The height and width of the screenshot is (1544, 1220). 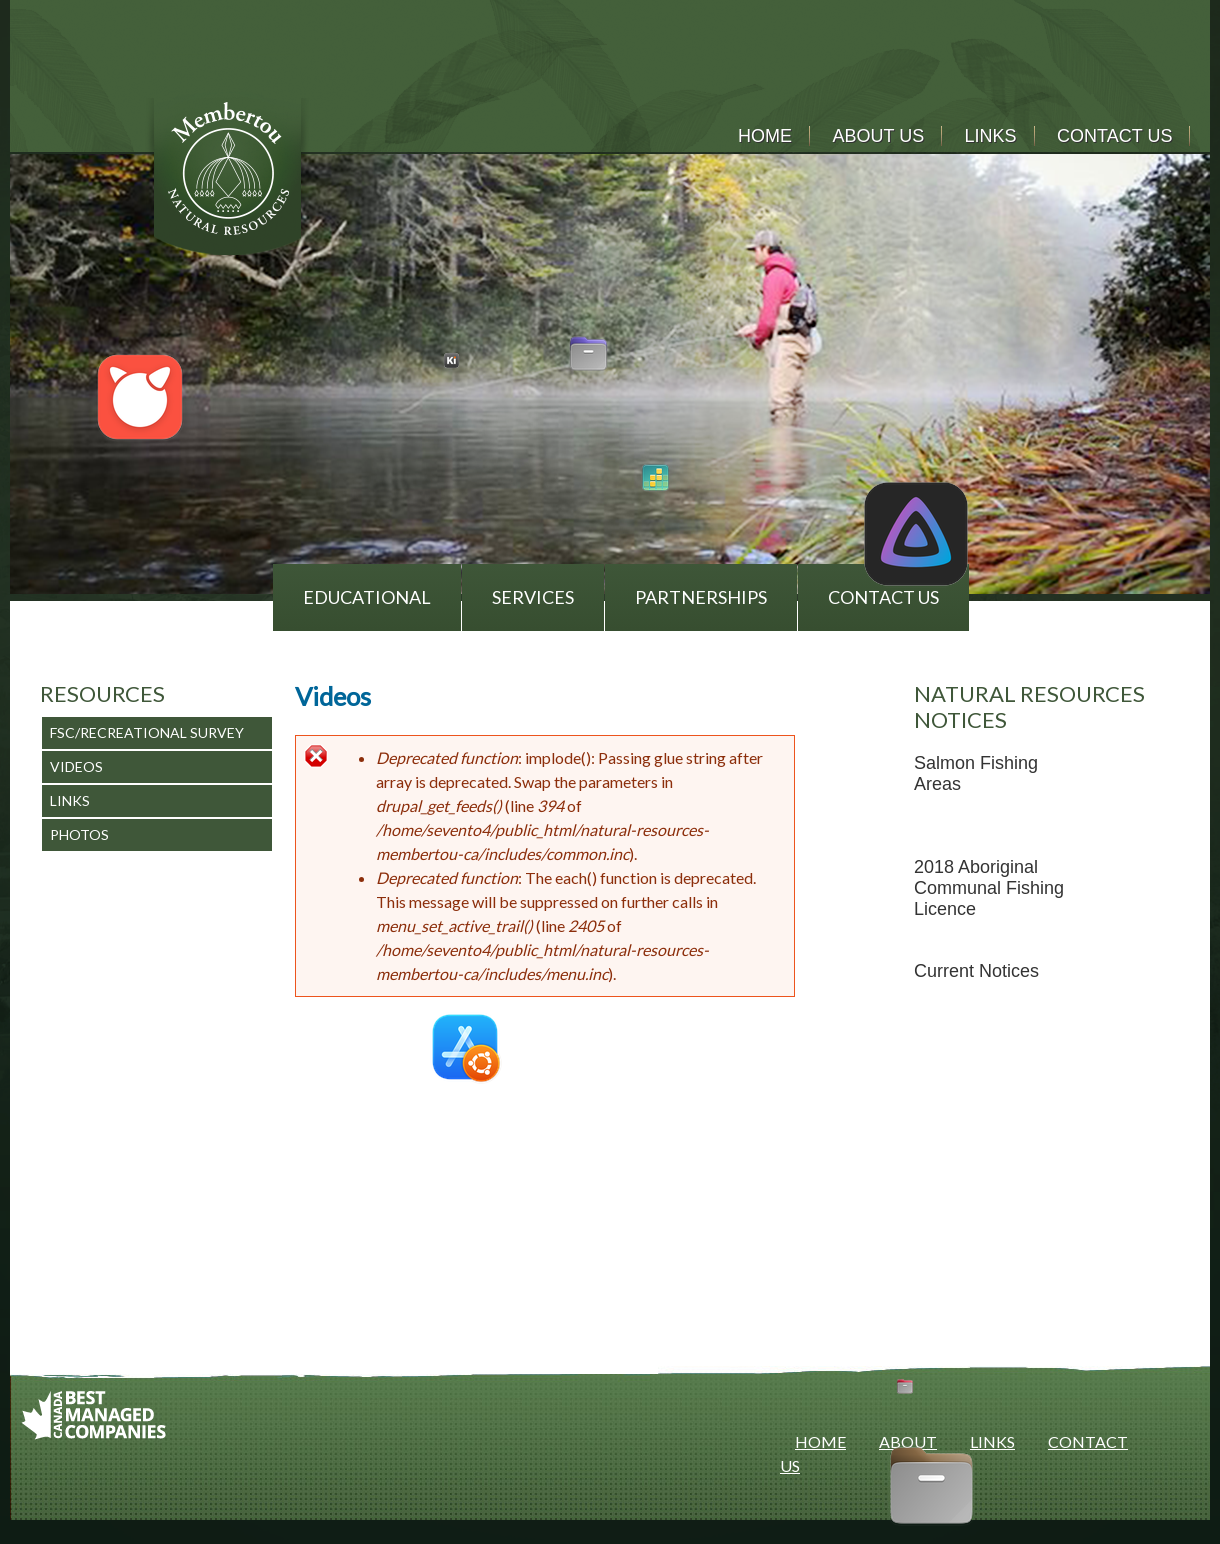 What do you see at coordinates (140, 397) in the screenshot?
I see `open FreeBSD application` at bounding box center [140, 397].